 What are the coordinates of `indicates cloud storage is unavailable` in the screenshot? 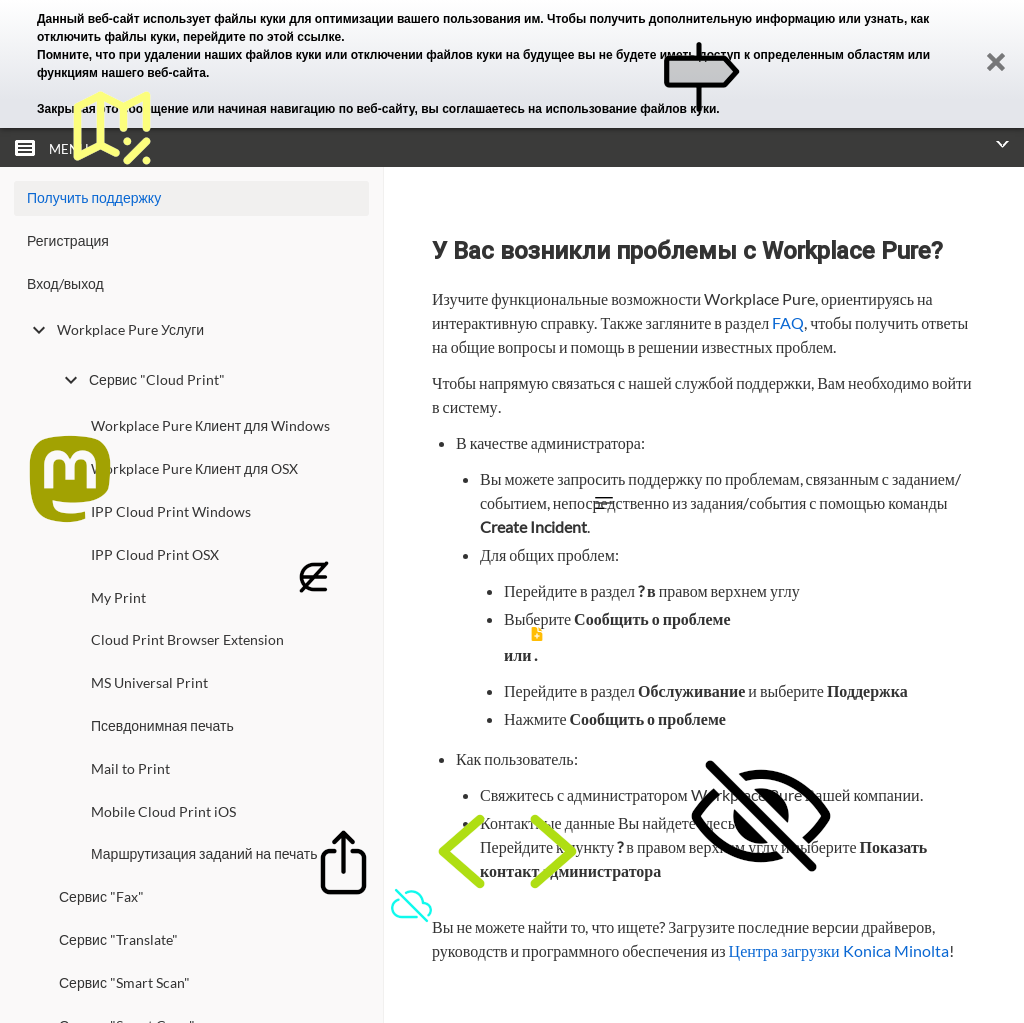 It's located at (411, 905).